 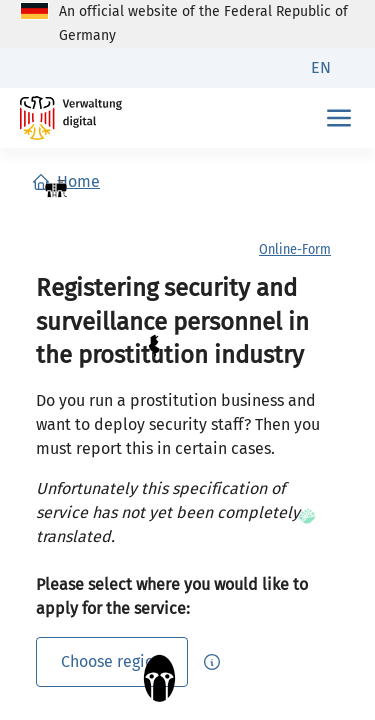 What do you see at coordinates (155, 346) in the screenshot?
I see `select tunisia as your country or region` at bounding box center [155, 346].